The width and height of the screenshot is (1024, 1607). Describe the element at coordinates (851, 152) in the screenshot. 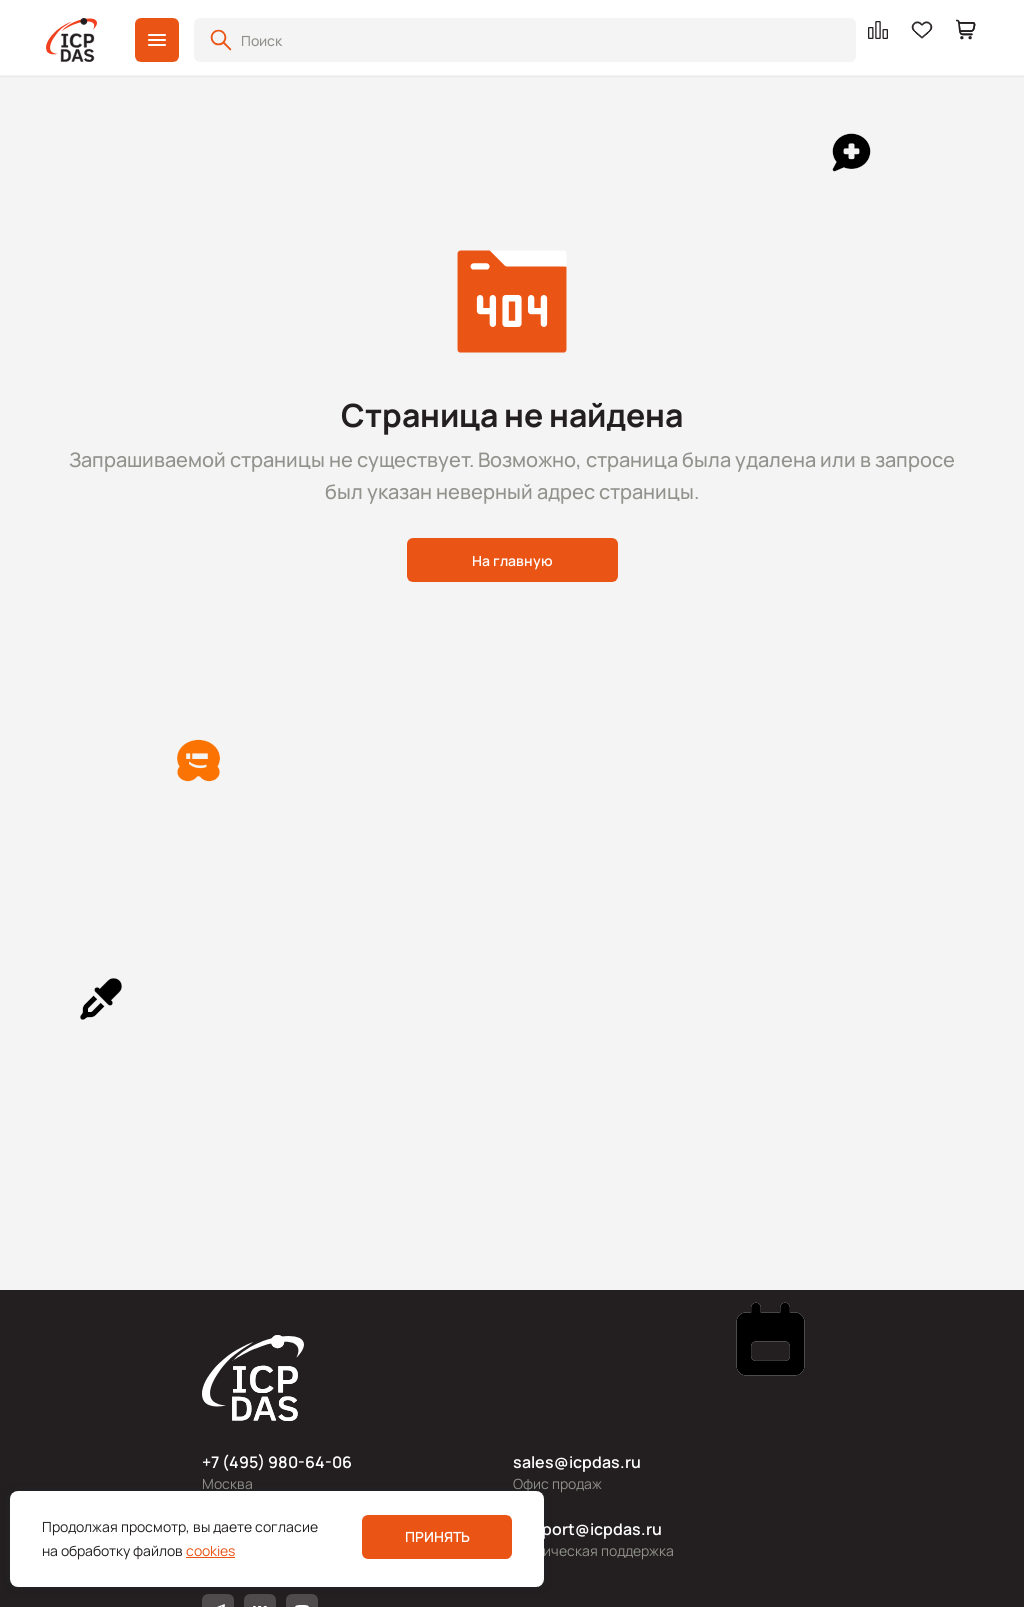

I see `access medical chat or health support` at that location.